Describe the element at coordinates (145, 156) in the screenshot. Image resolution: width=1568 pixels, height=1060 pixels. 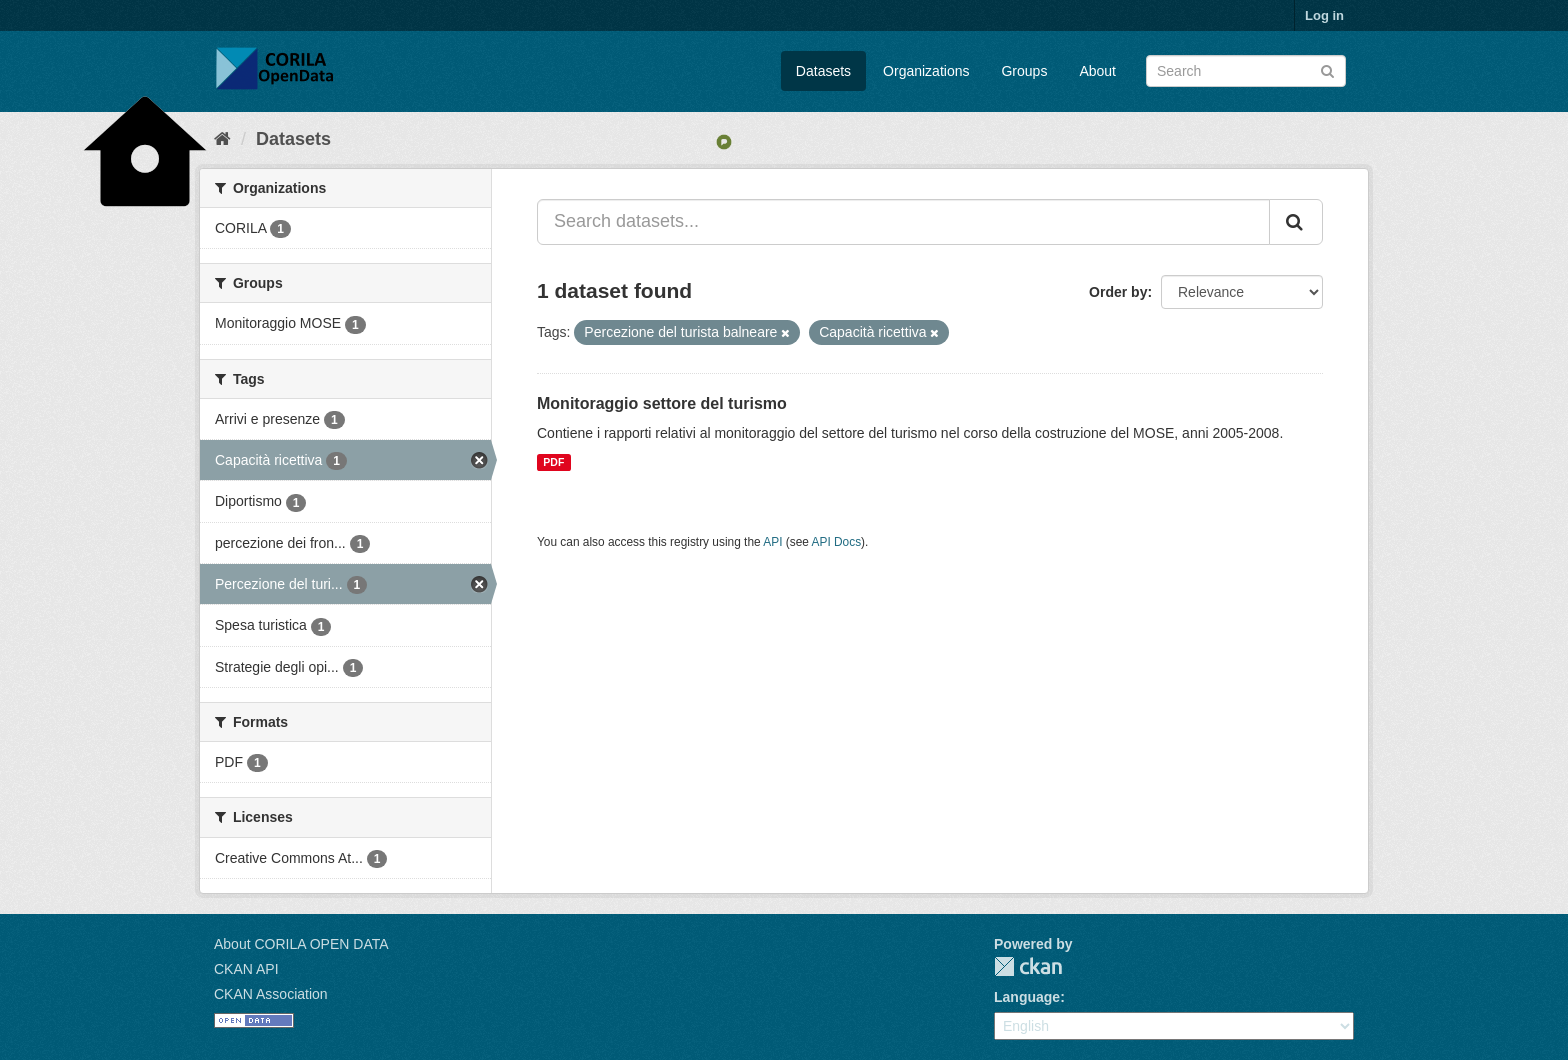
I see `navigate to home screen` at that location.